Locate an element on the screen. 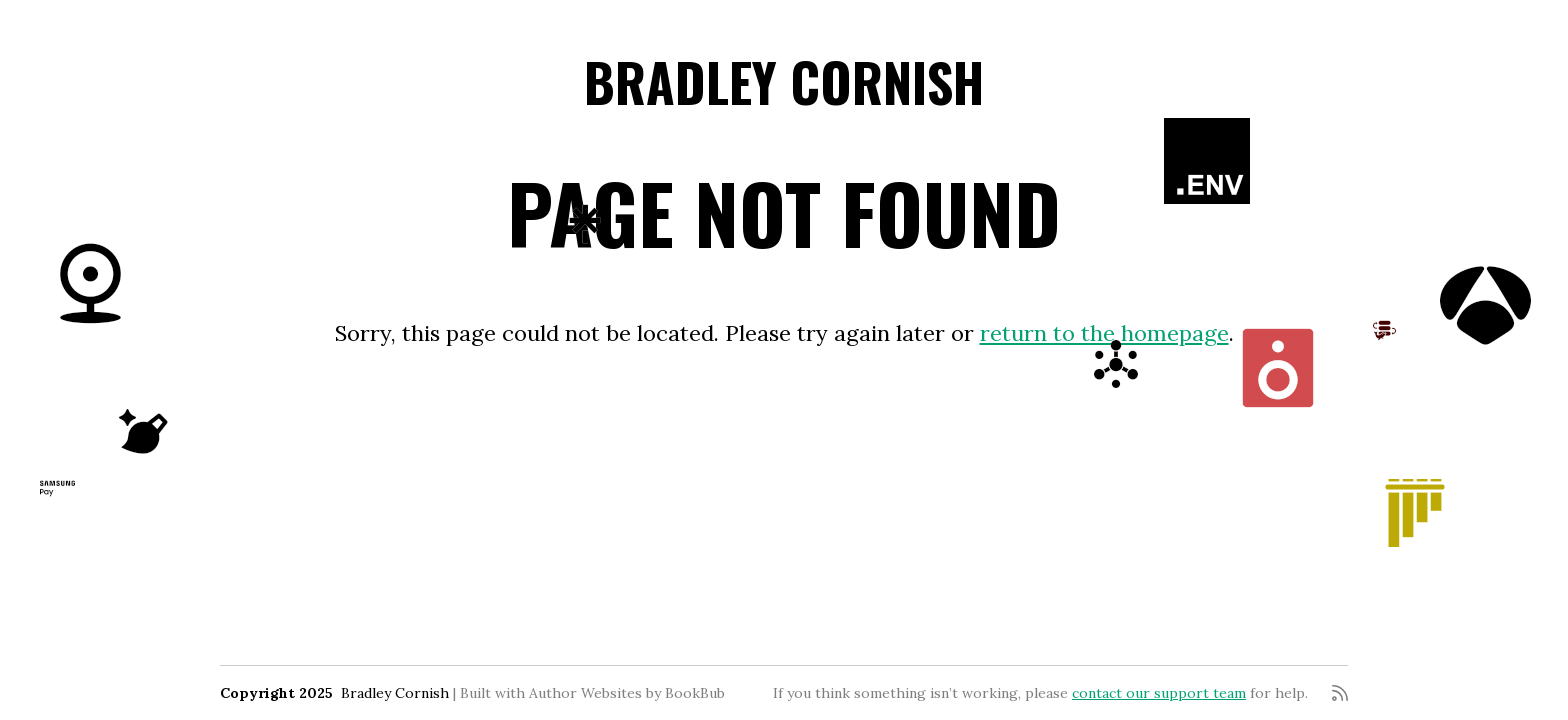 This screenshot has width=1568, height=720. activate AI-powered brush or painting tool is located at coordinates (144, 434).